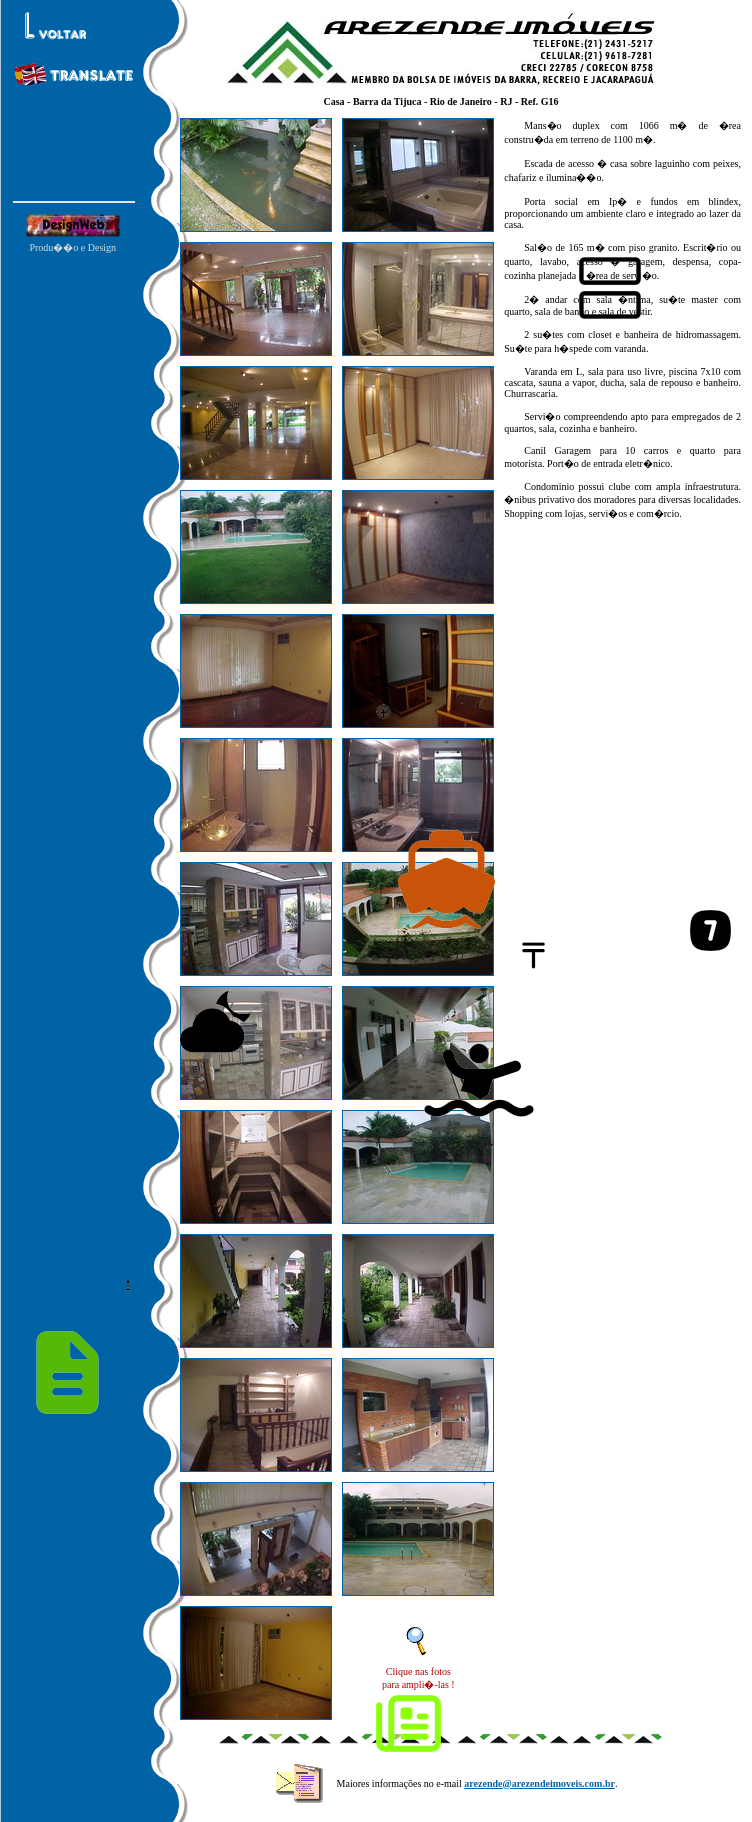  Describe the element at coordinates (408, 1723) in the screenshot. I see `view news or articles` at that location.